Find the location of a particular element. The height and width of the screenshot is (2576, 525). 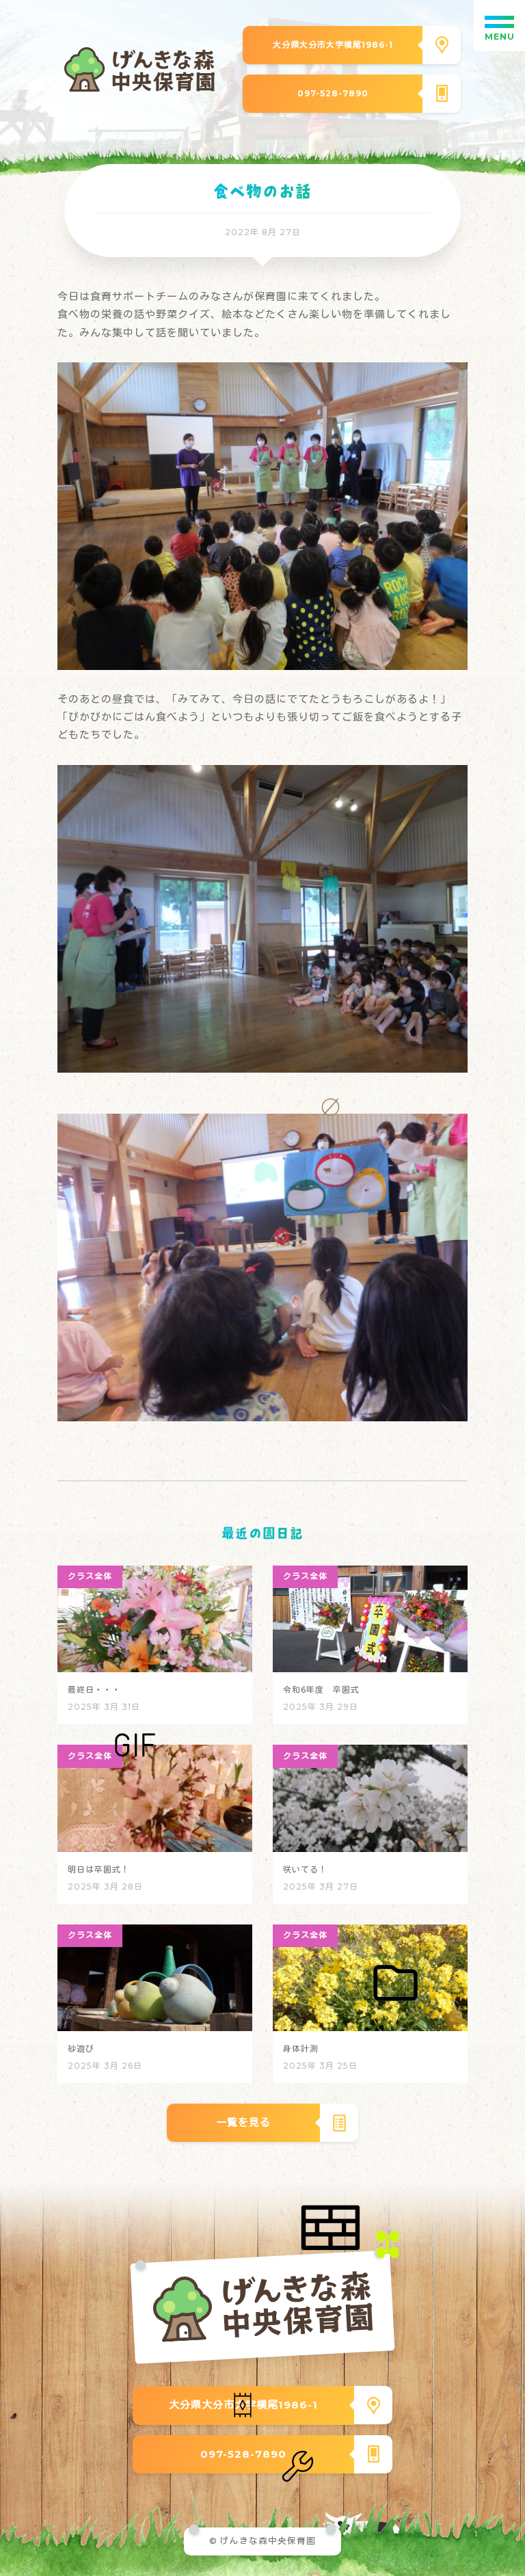

access settings or preferences is located at coordinates (297, 2466).